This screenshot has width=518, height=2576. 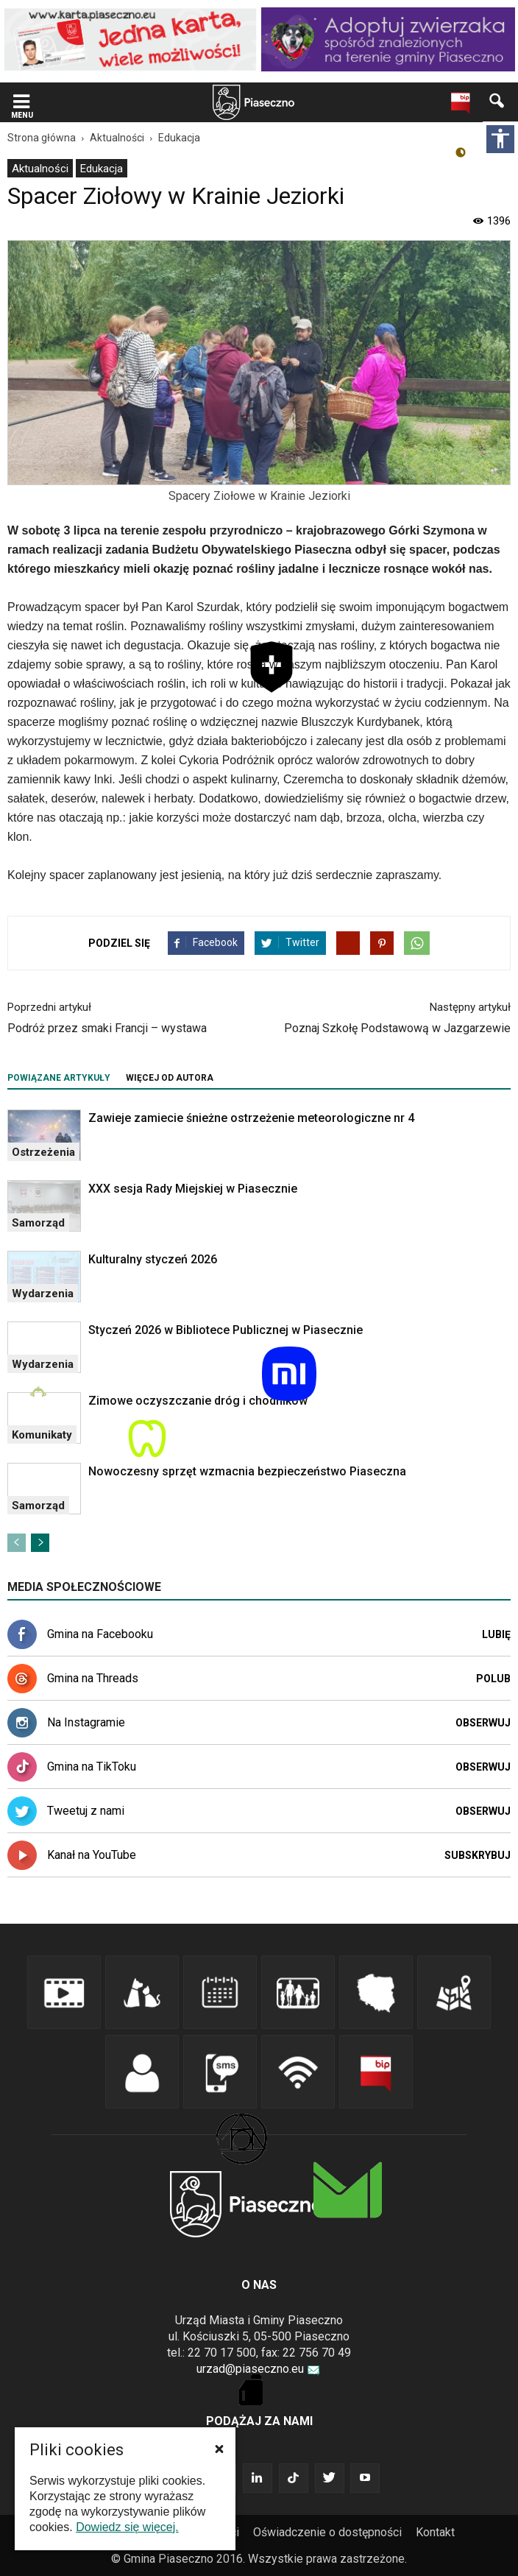 What do you see at coordinates (272, 667) in the screenshot?
I see `indicates health or medical protection status` at bounding box center [272, 667].